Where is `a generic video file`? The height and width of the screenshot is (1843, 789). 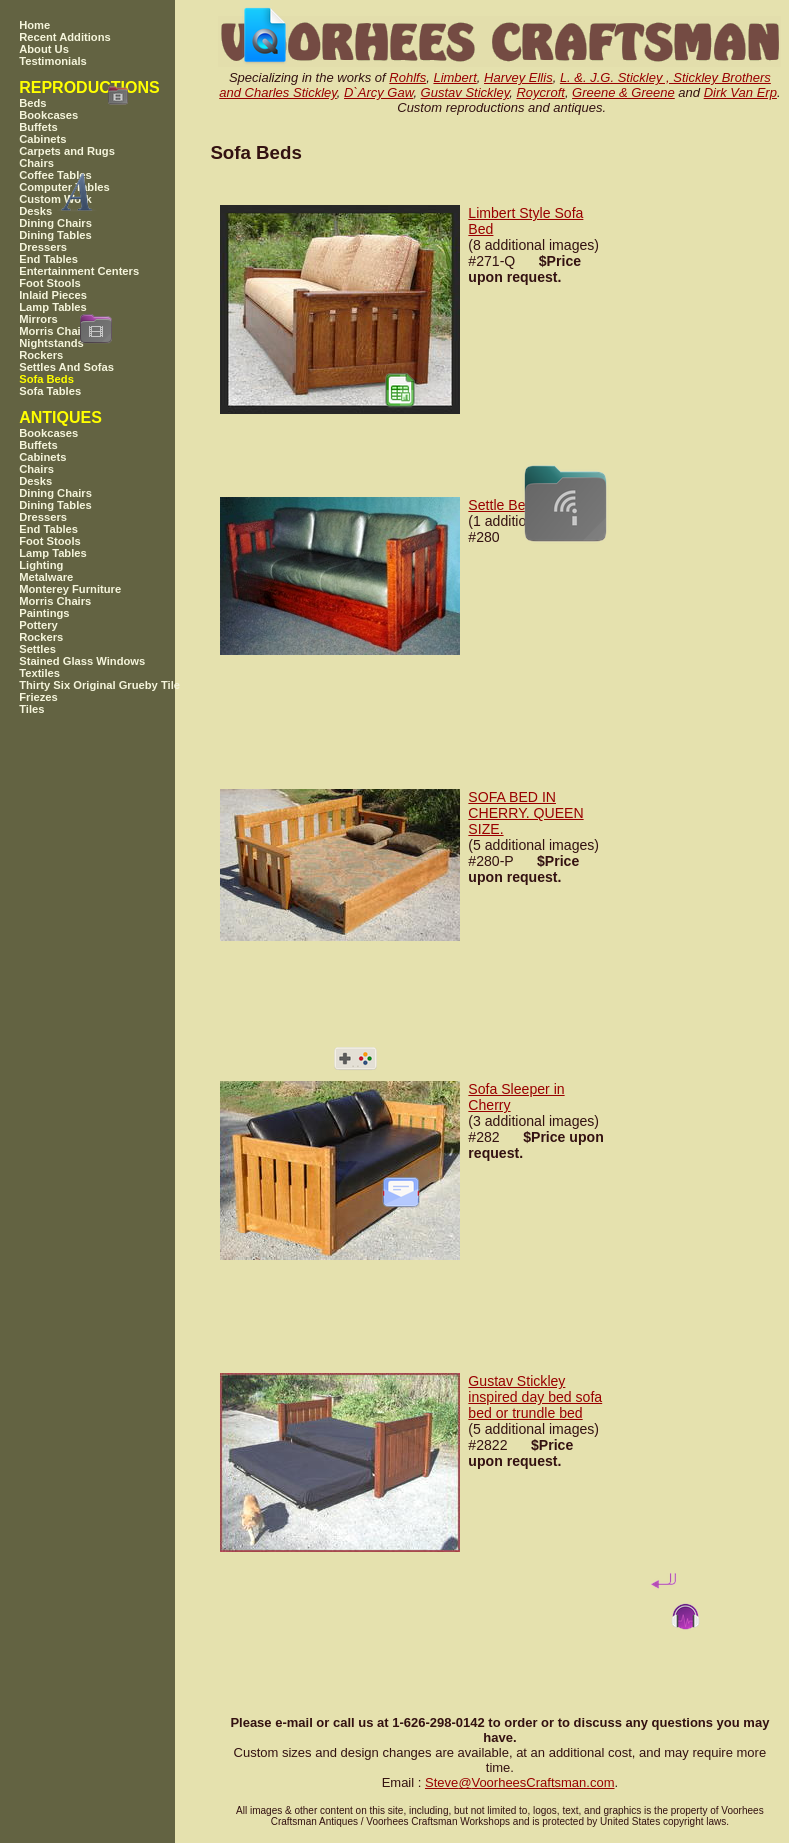 a generic video file is located at coordinates (265, 36).